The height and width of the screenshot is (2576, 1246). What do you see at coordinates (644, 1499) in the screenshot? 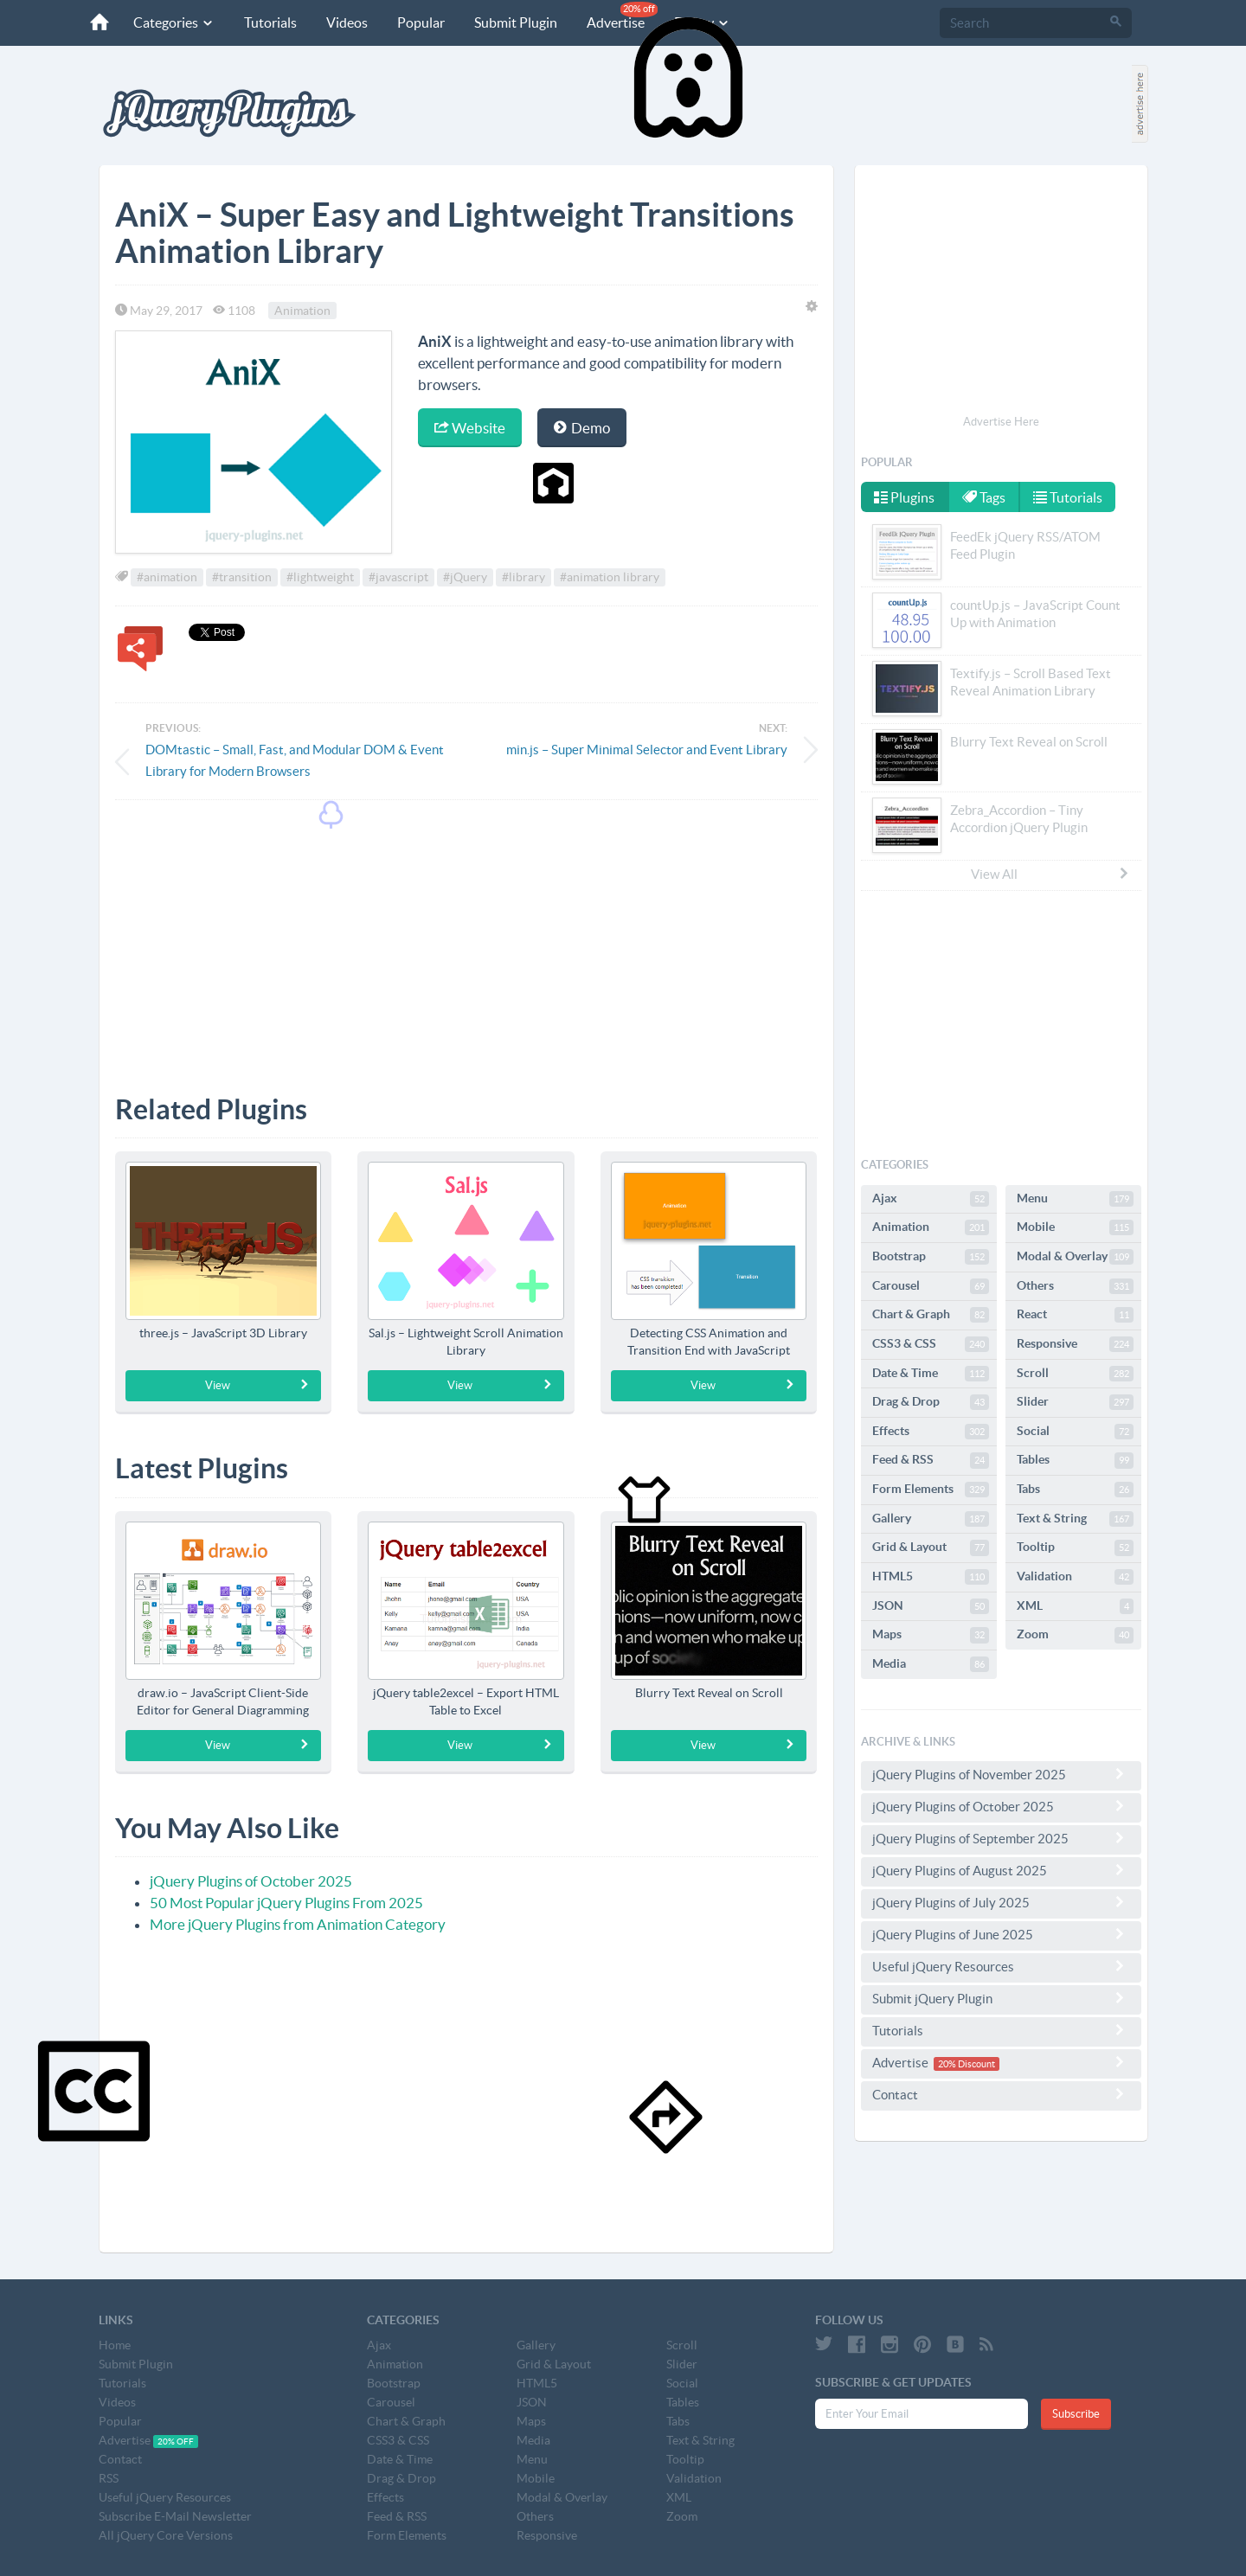
I see `browse clothing or apparel items` at bounding box center [644, 1499].